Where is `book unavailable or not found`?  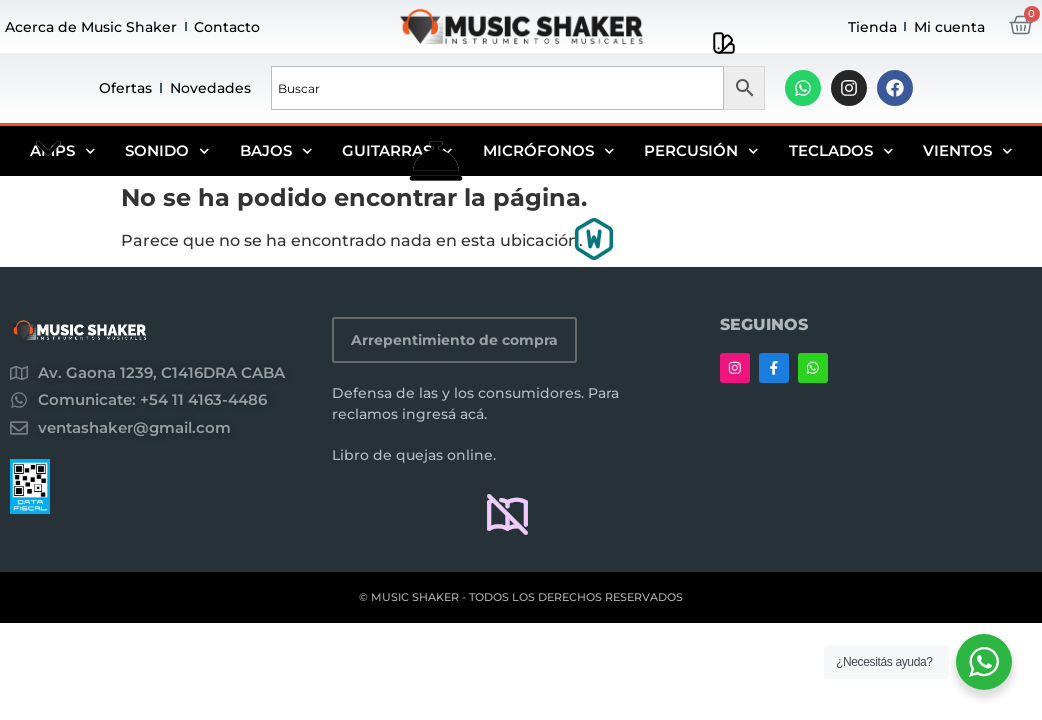
book unavailable or not found is located at coordinates (507, 514).